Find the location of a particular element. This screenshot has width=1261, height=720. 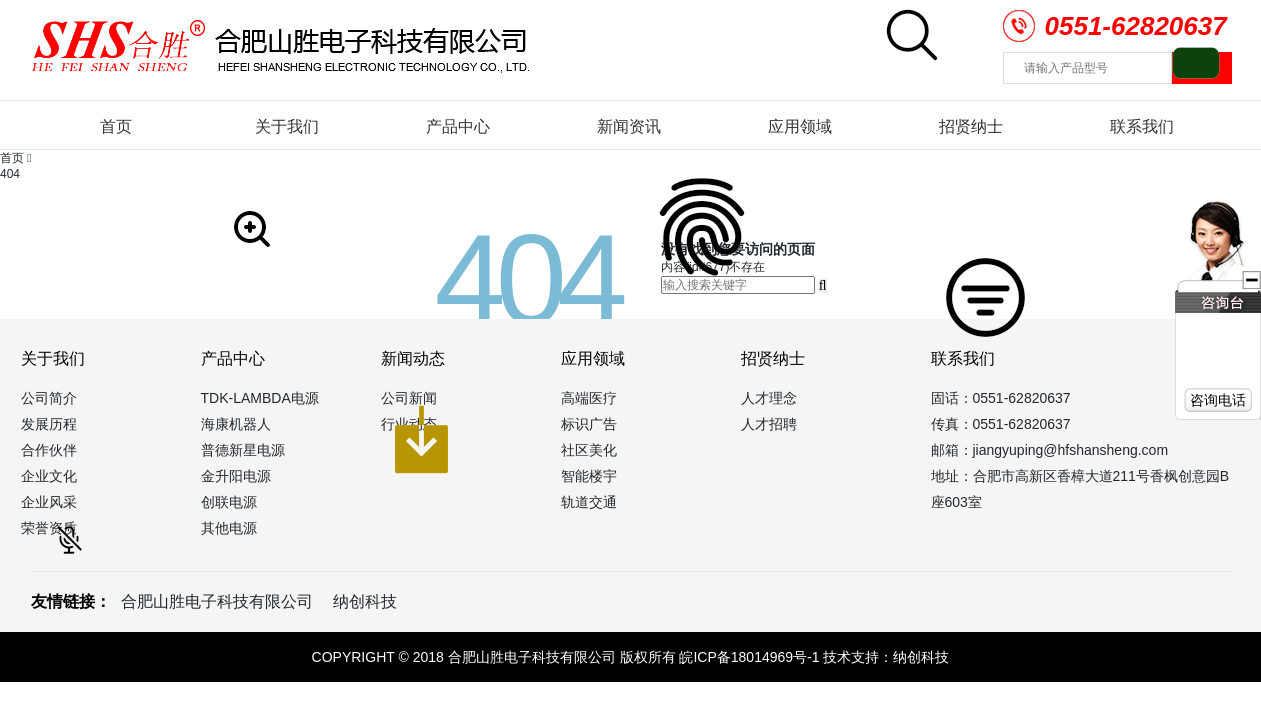

search for content or items is located at coordinates (912, 35).